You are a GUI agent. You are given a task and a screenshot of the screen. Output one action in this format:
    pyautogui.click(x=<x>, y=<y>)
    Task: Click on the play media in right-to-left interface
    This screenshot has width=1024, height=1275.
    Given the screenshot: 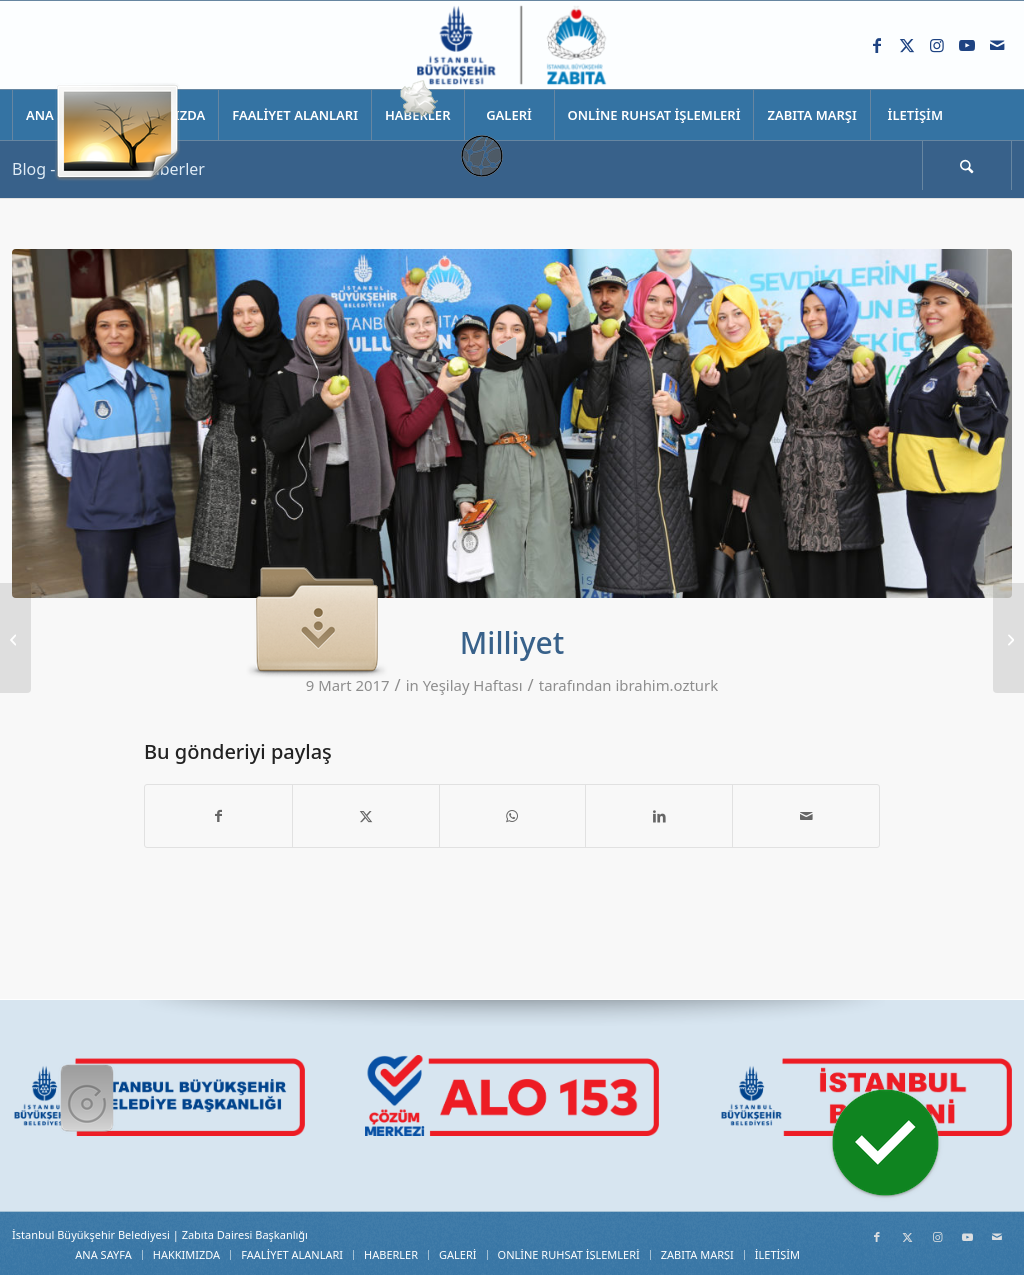 What is the action you would take?
    pyautogui.click(x=507, y=348)
    